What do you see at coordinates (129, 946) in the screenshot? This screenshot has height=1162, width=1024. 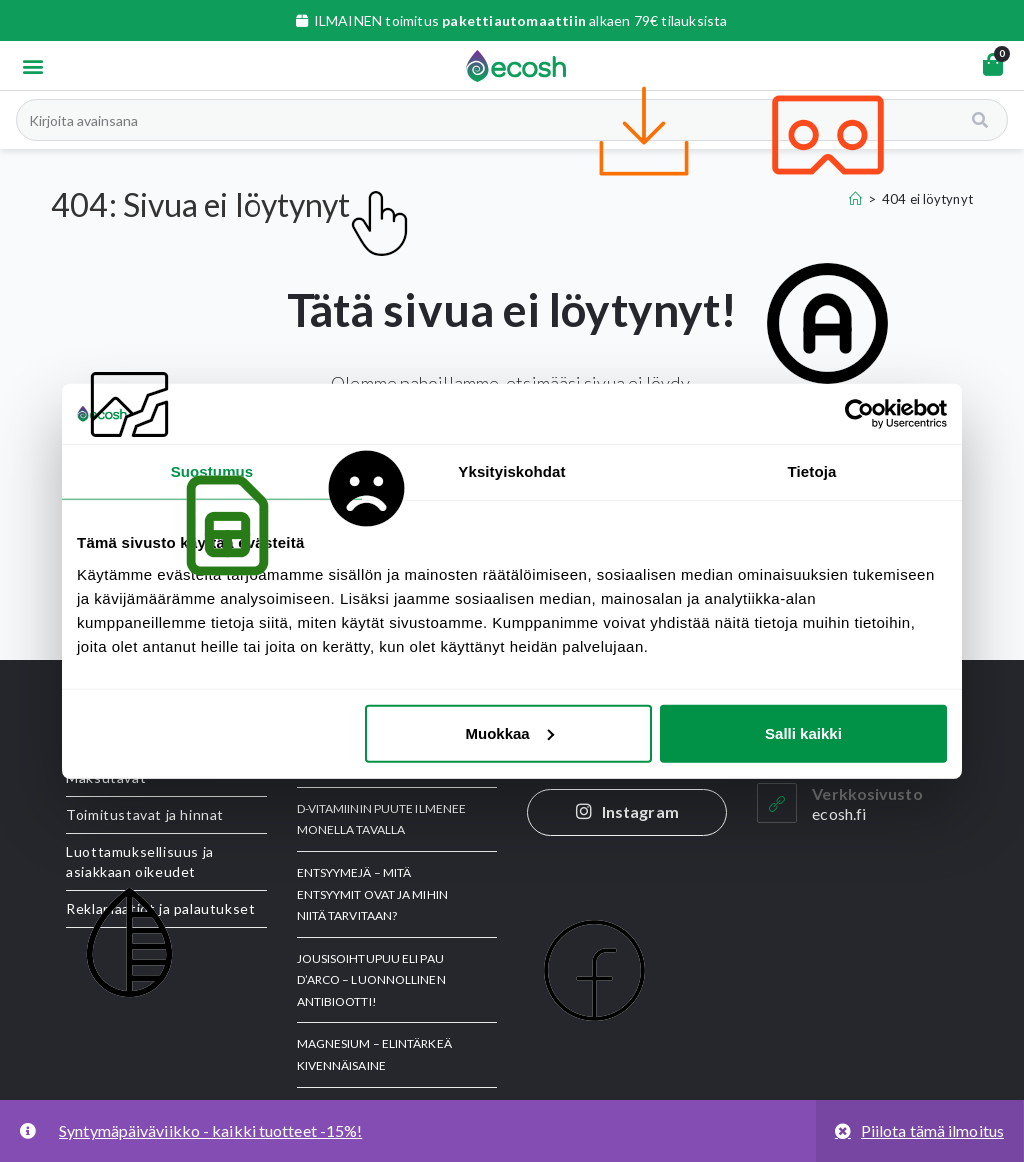 I see `adjust opacity or transparency settings` at bounding box center [129, 946].